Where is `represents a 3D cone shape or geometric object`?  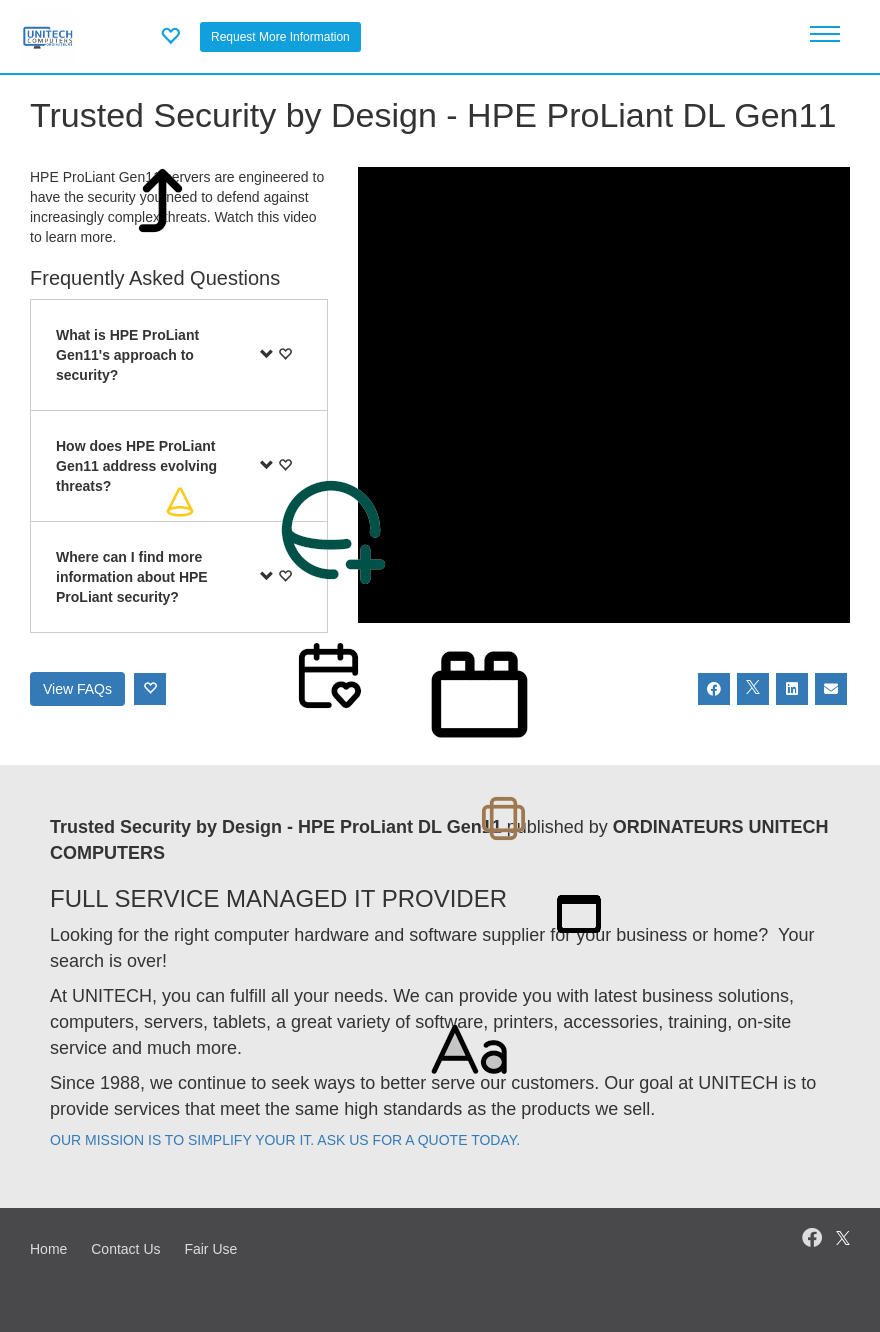
represents a 3D cone shape or geometric object is located at coordinates (180, 502).